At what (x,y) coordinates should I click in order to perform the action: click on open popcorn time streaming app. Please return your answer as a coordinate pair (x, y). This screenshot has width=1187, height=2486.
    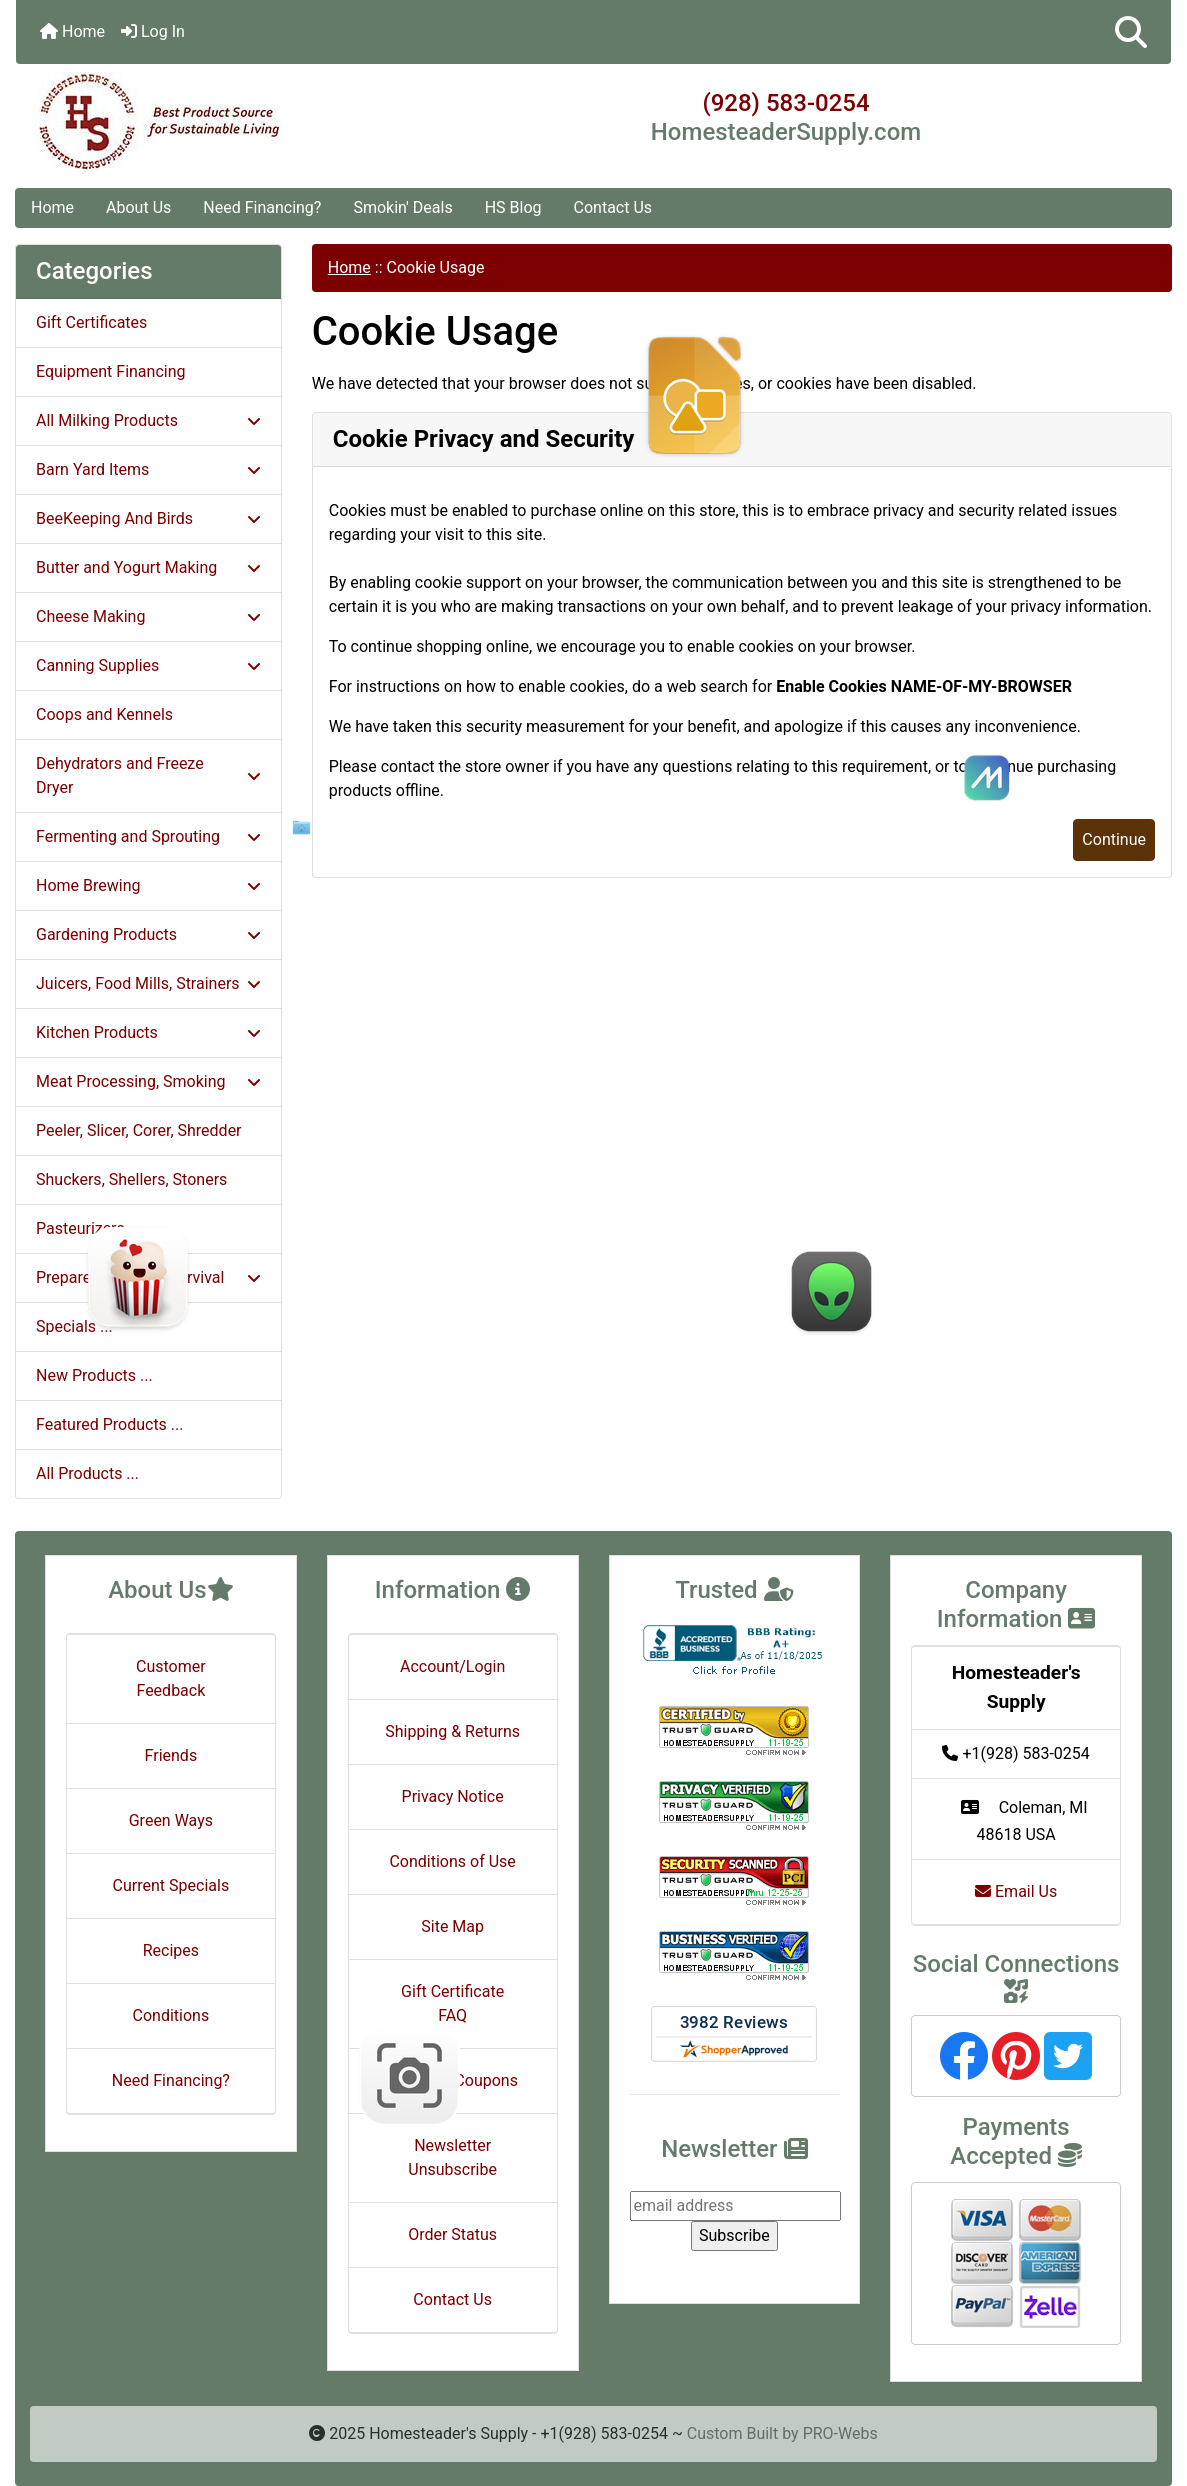
    Looking at the image, I should click on (138, 1277).